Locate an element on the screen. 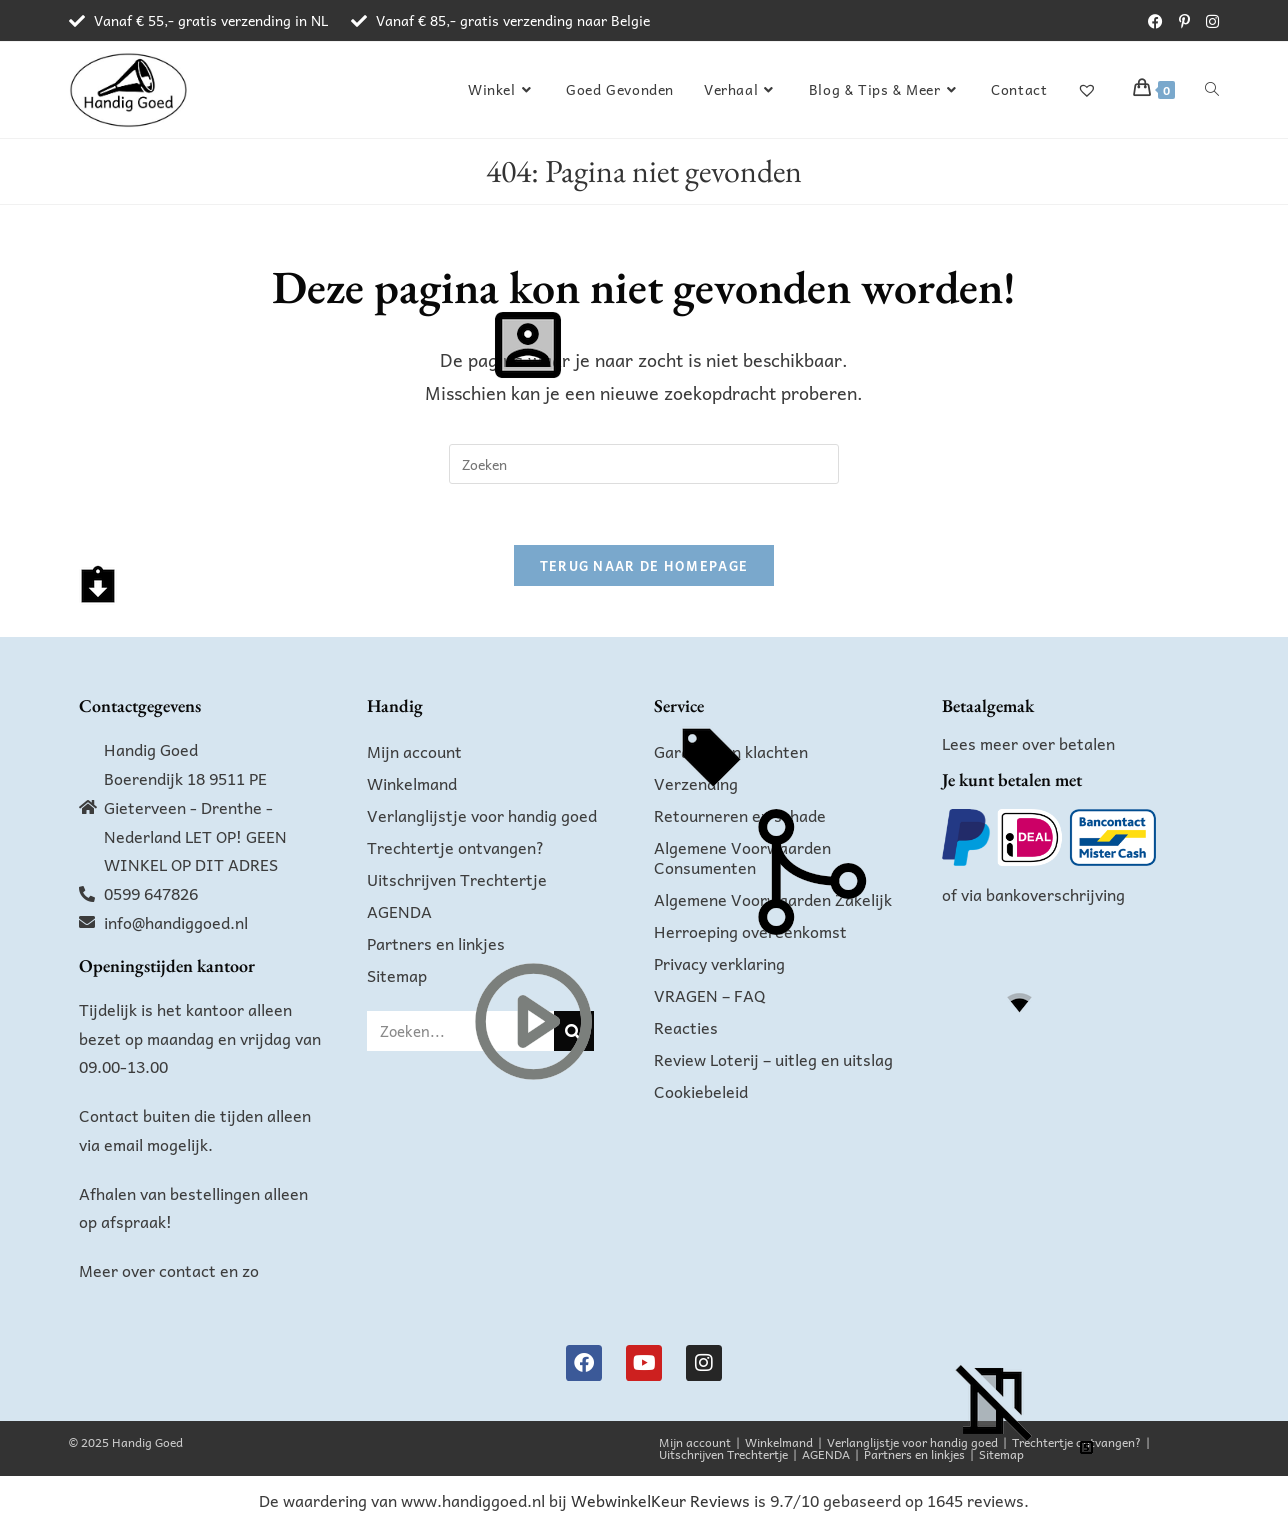  indicates step 5 in a multi-step process is located at coordinates (1086, 1447).